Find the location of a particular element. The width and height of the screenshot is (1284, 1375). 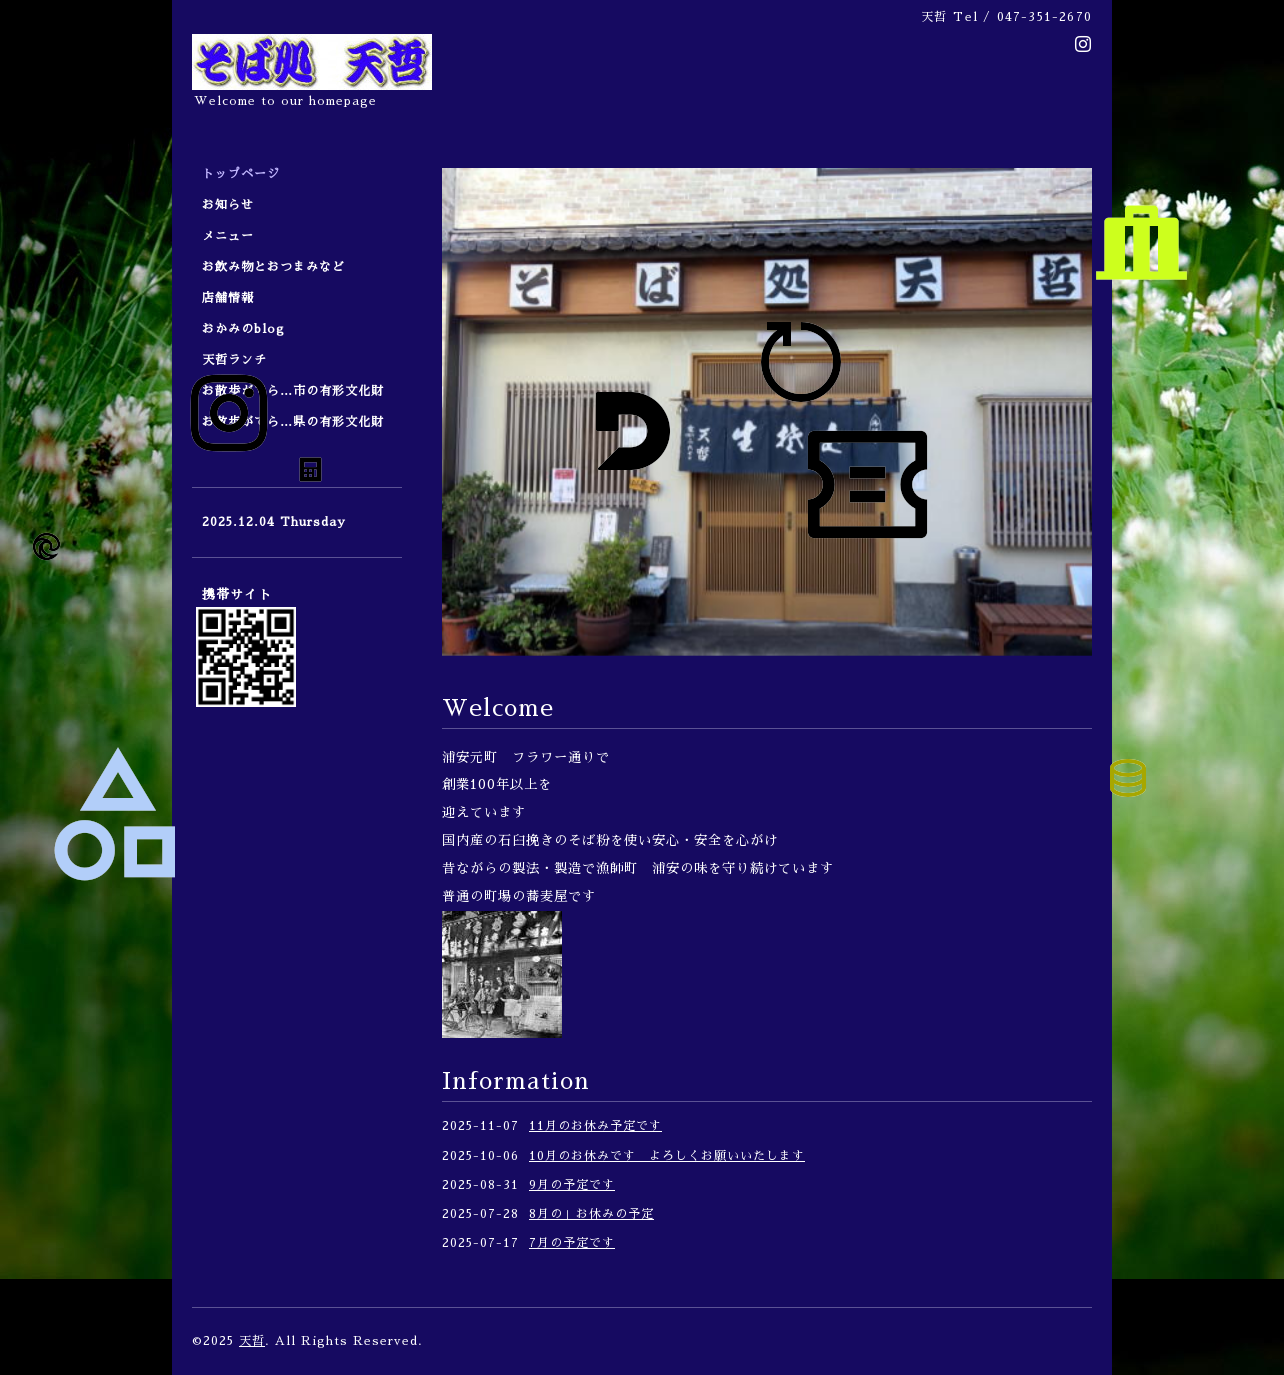

open Instagram app is located at coordinates (229, 413).